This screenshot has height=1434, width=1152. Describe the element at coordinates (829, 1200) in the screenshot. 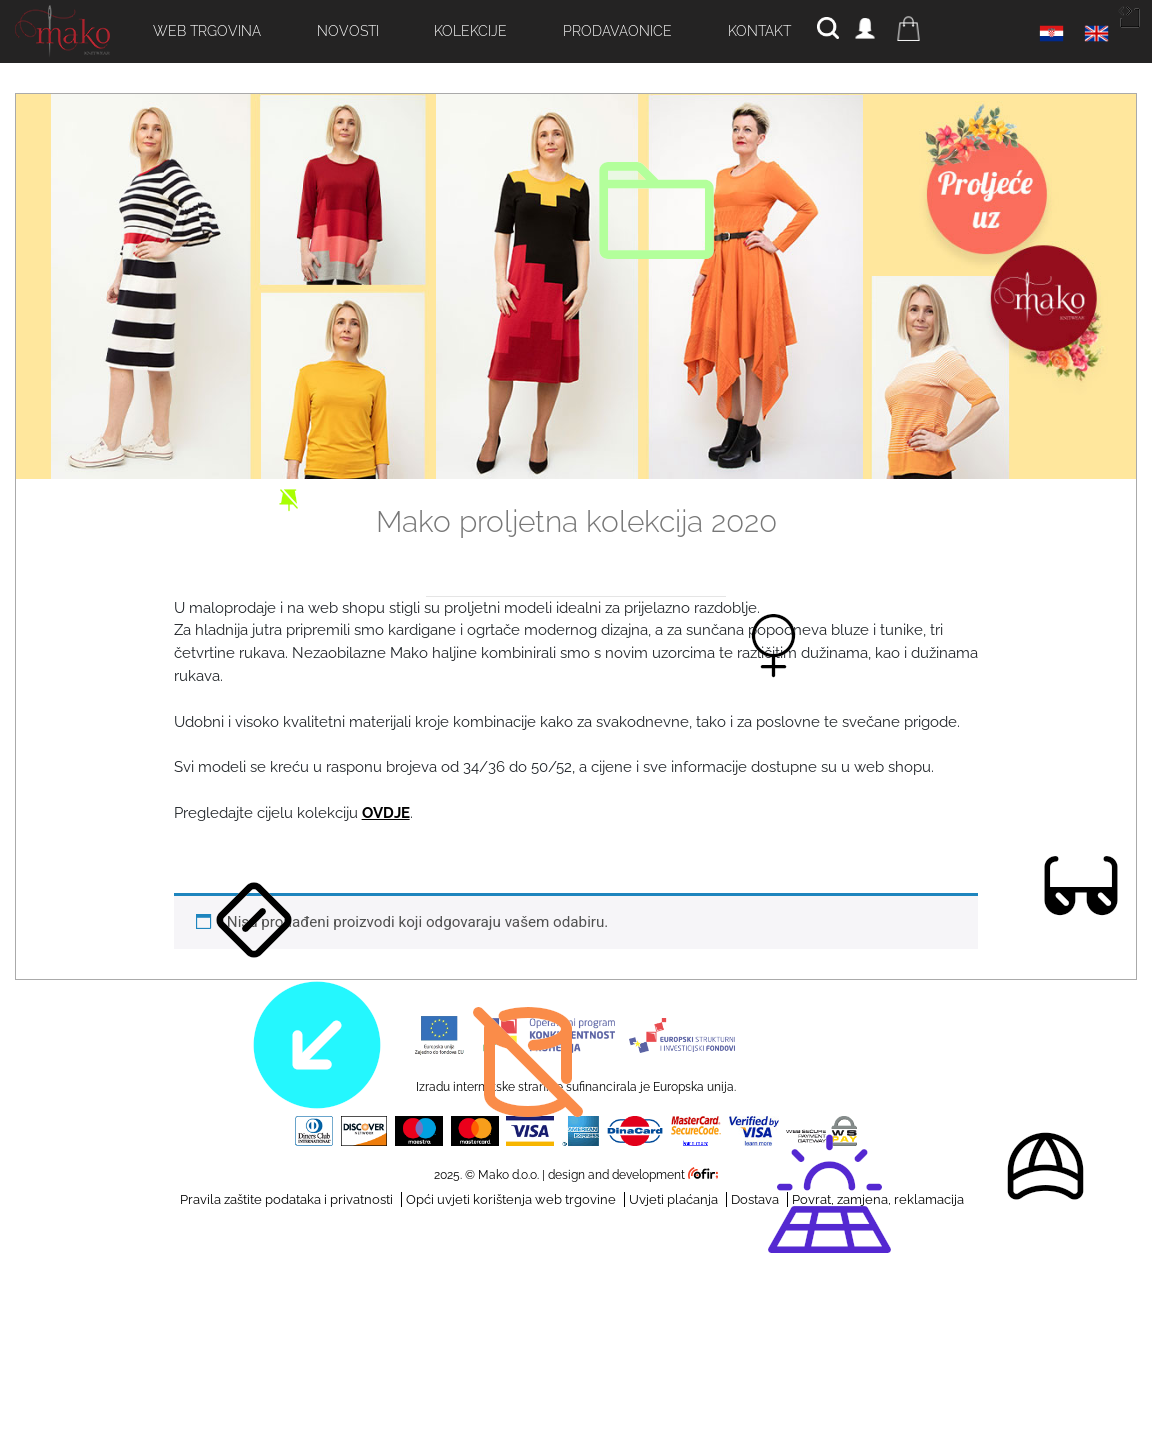

I see `view solar energy status` at that location.